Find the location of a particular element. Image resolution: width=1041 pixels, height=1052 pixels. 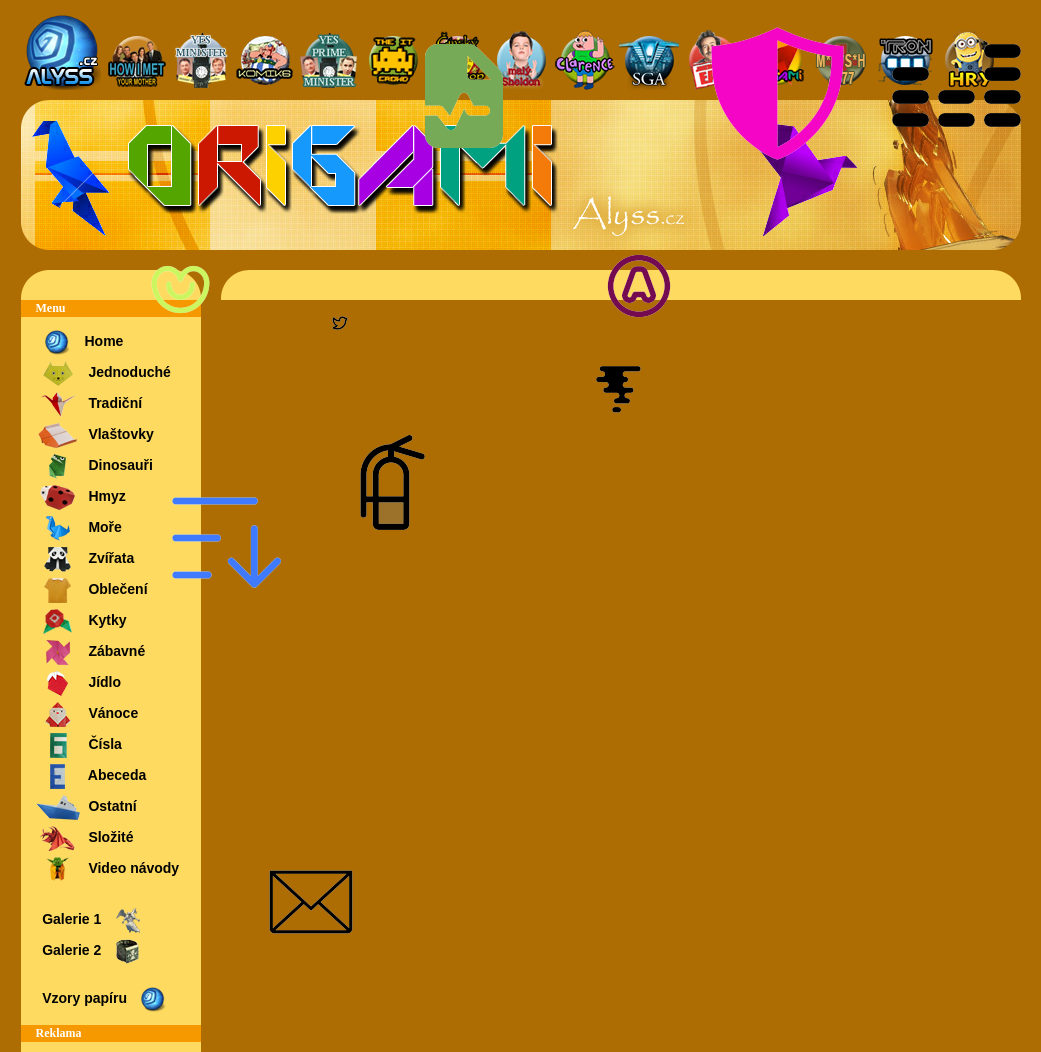

view audio or sound file is located at coordinates (464, 96).